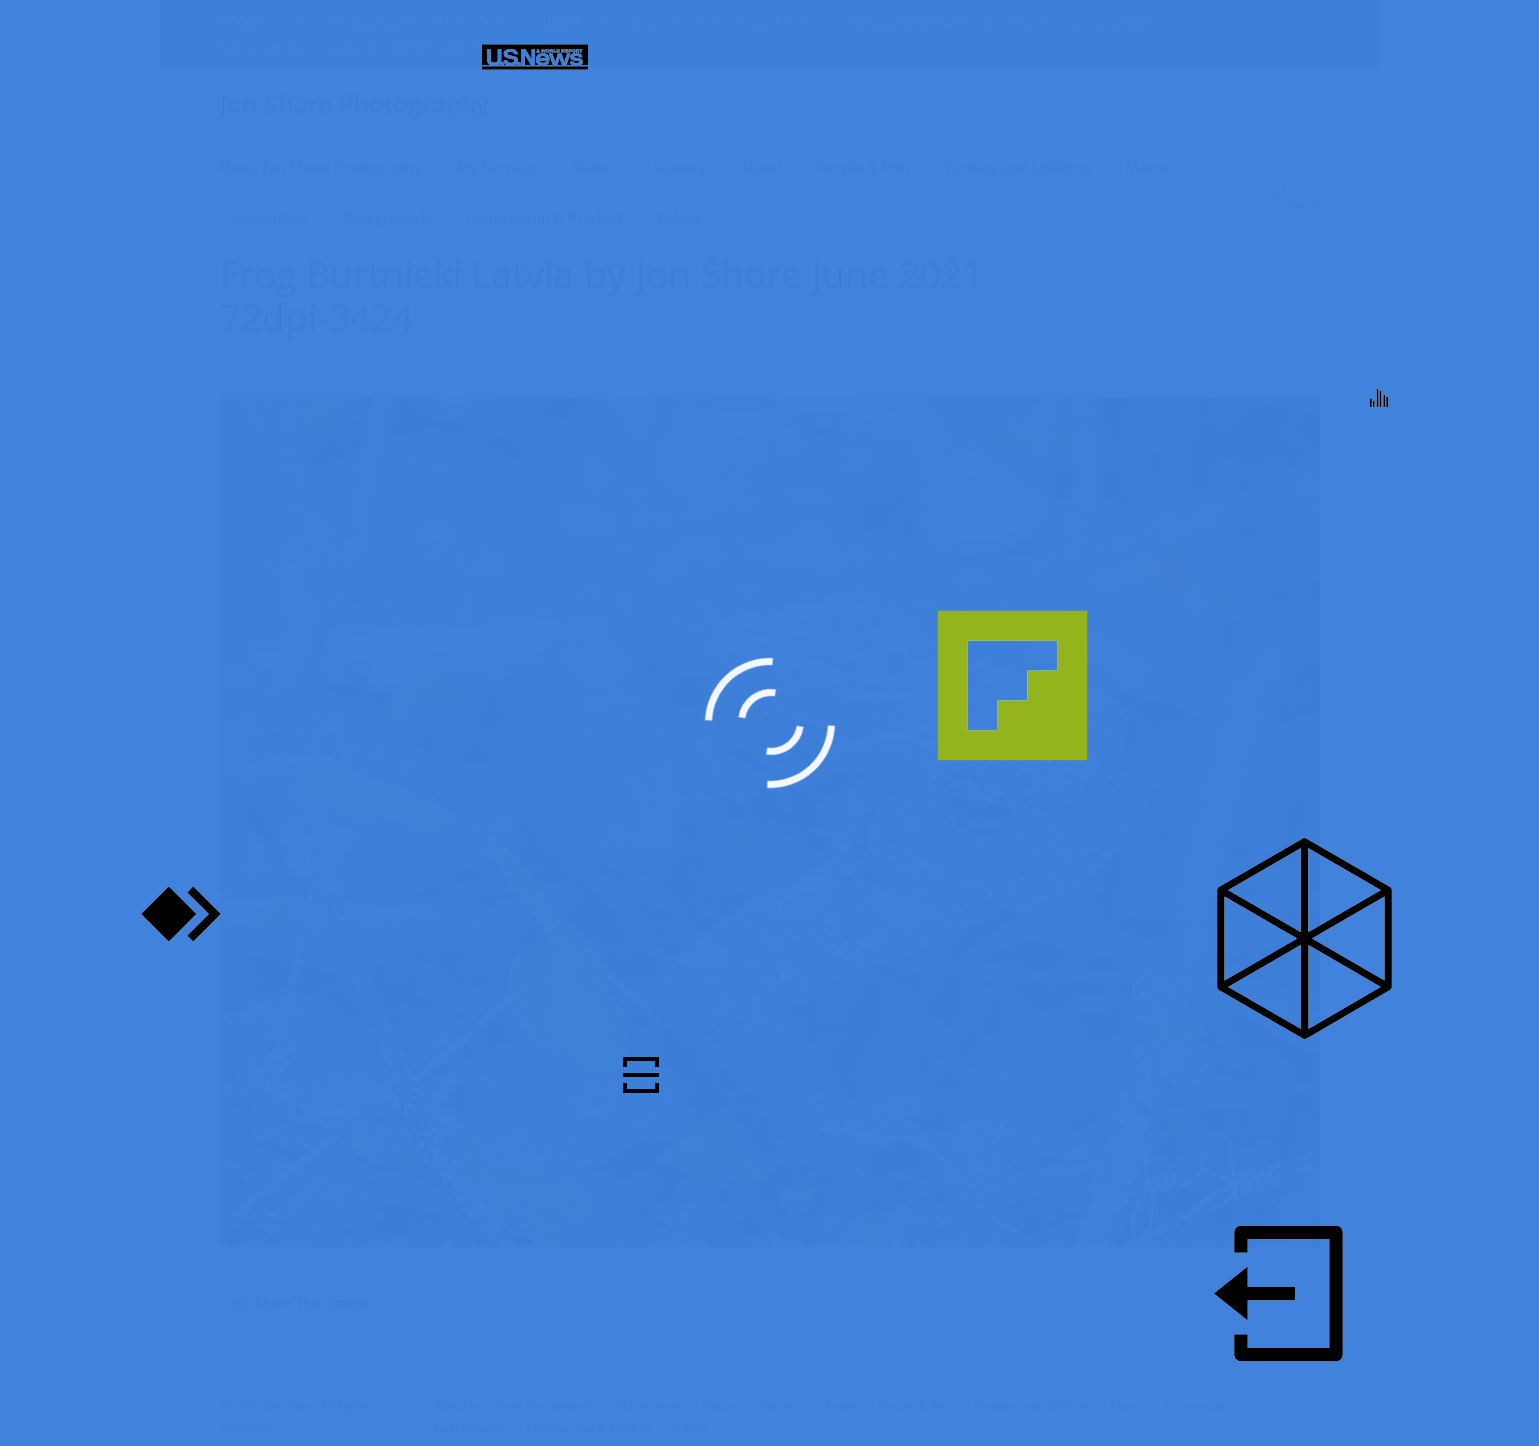 The image size is (1539, 1446). Describe the element at coordinates (535, 57) in the screenshot. I see `visit U.S. News & World Report website` at that location.